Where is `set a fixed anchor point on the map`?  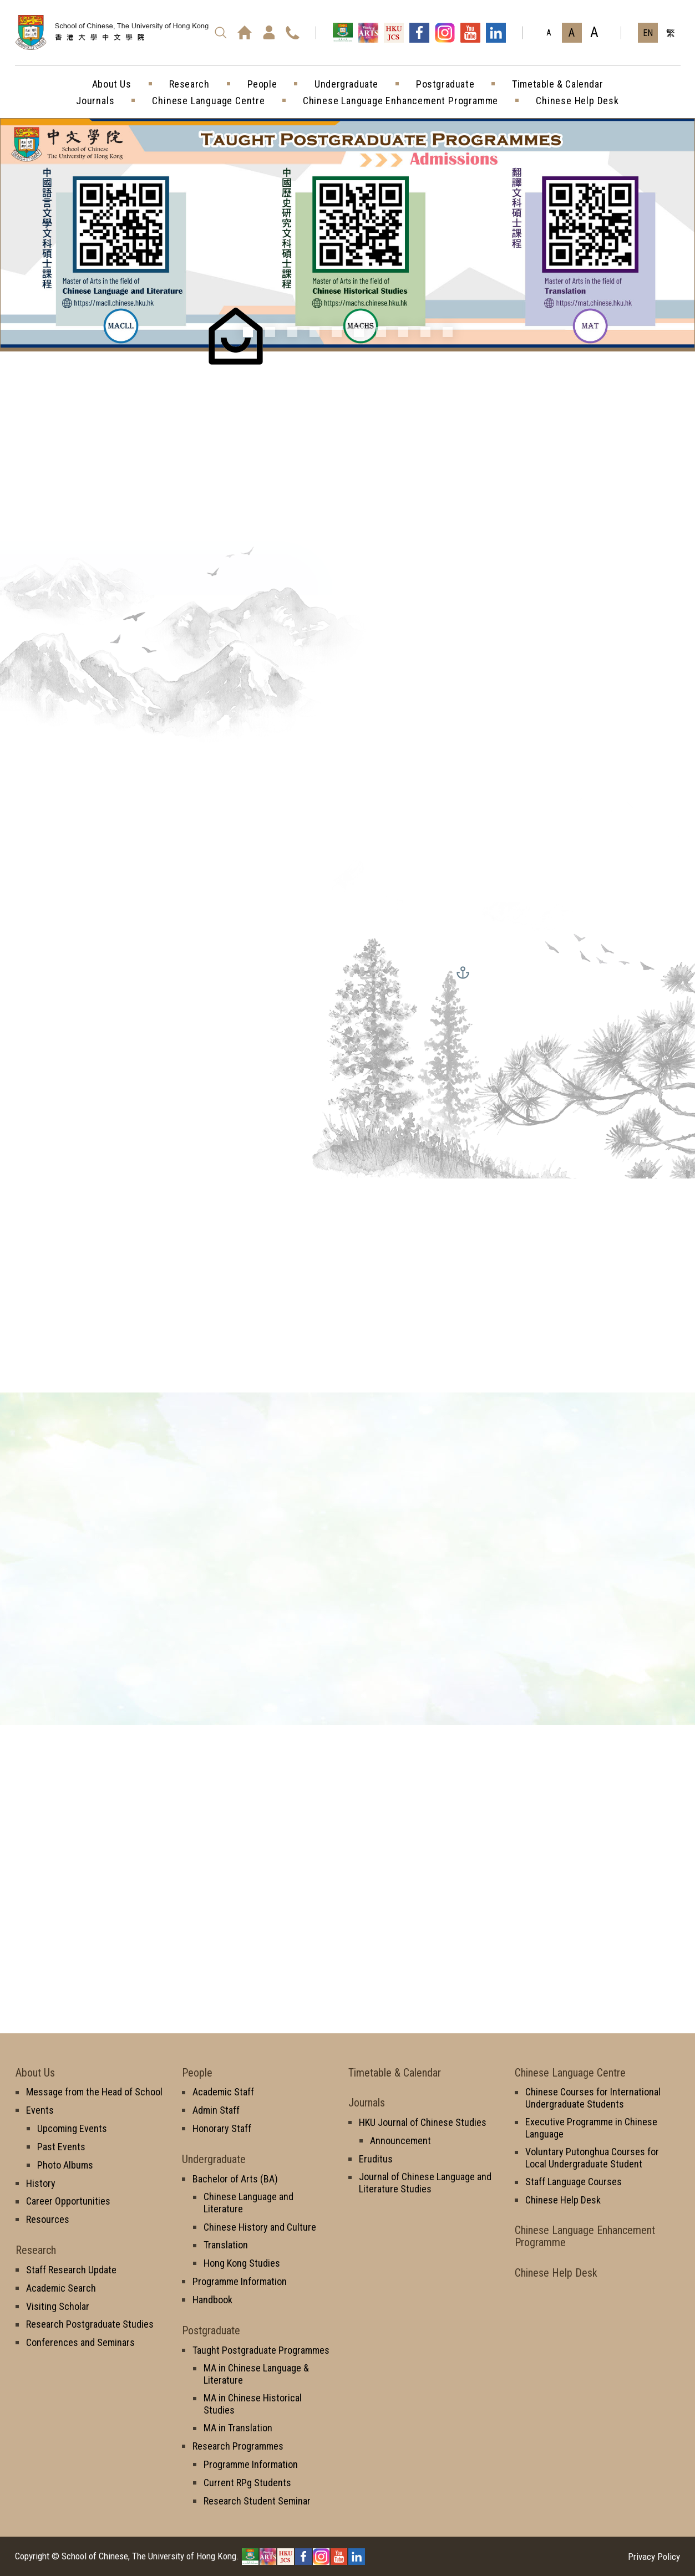 set a fixed anchor point on the map is located at coordinates (463, 972).